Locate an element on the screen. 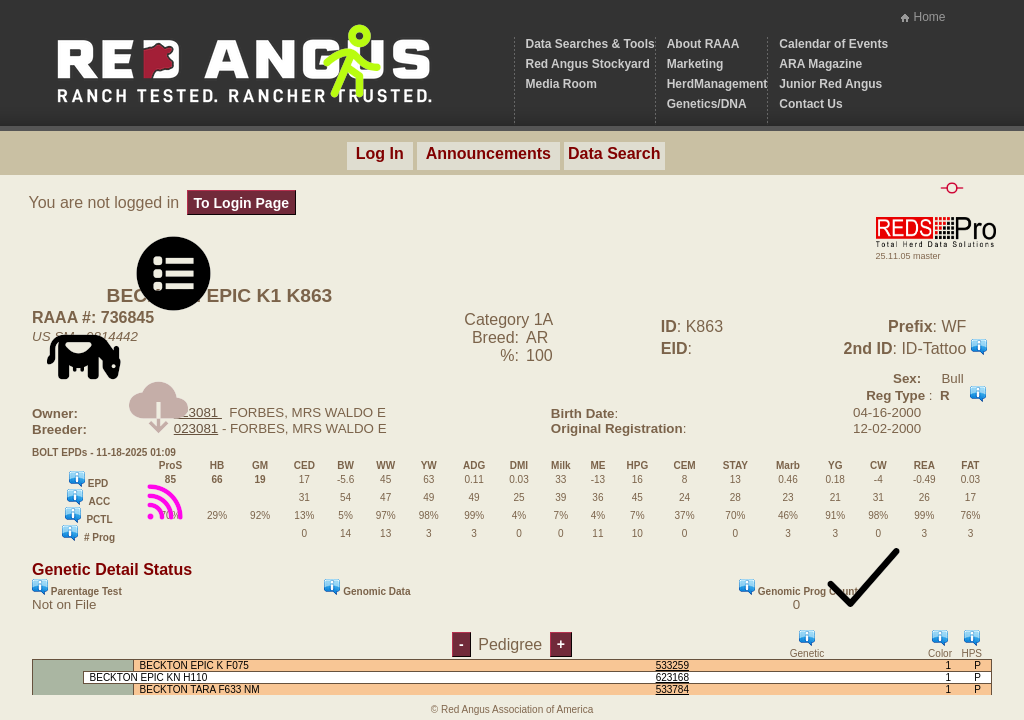  download file from cloud storage is located at coordinates (158, 407).